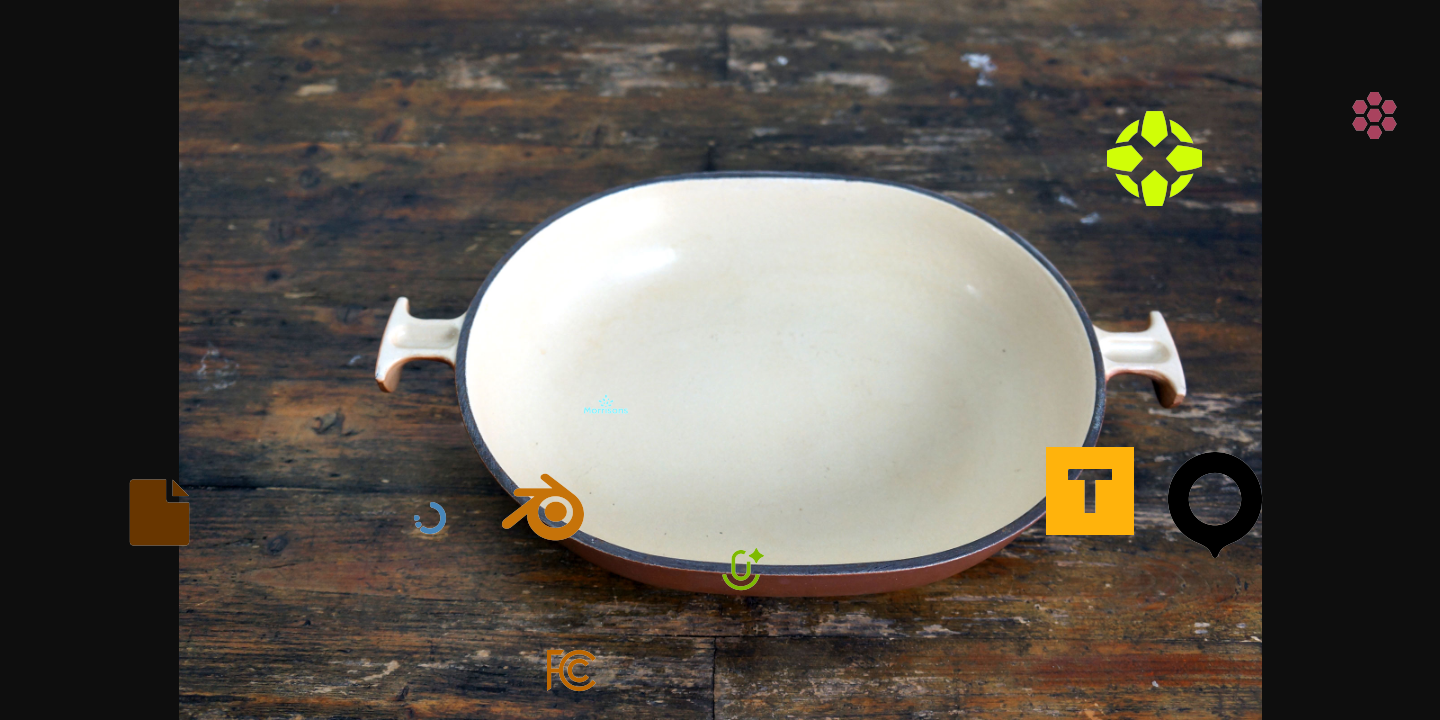  Describe the element at coordinates (606, 404) in the screenshot. I see `morrisons supermarket app or website` at that location.